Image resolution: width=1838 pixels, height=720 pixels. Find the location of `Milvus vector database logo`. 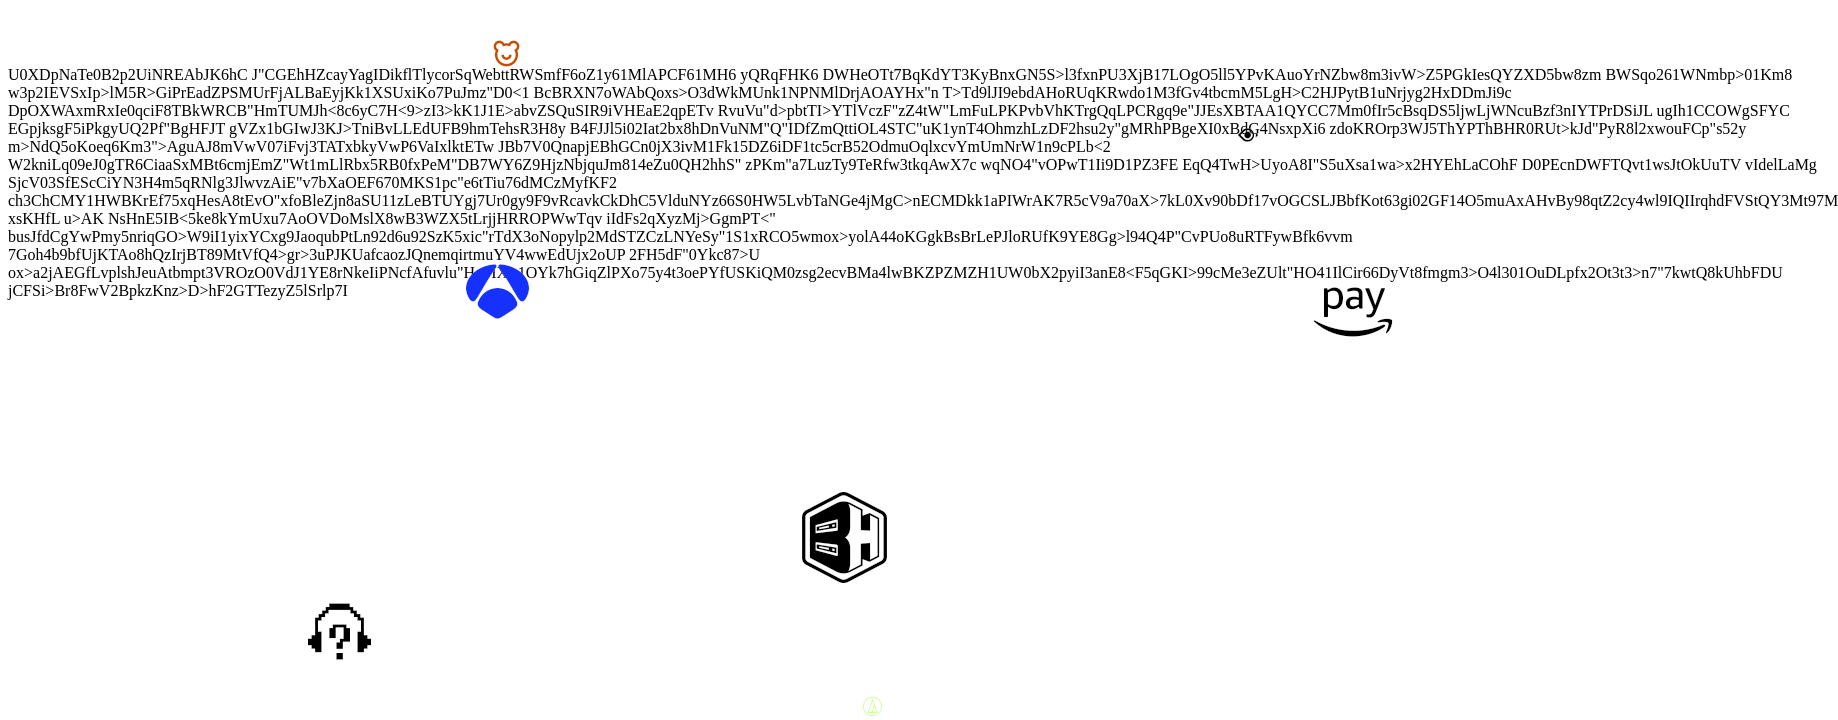

Milvus vector database logo is located at coordinates (1248, 135).